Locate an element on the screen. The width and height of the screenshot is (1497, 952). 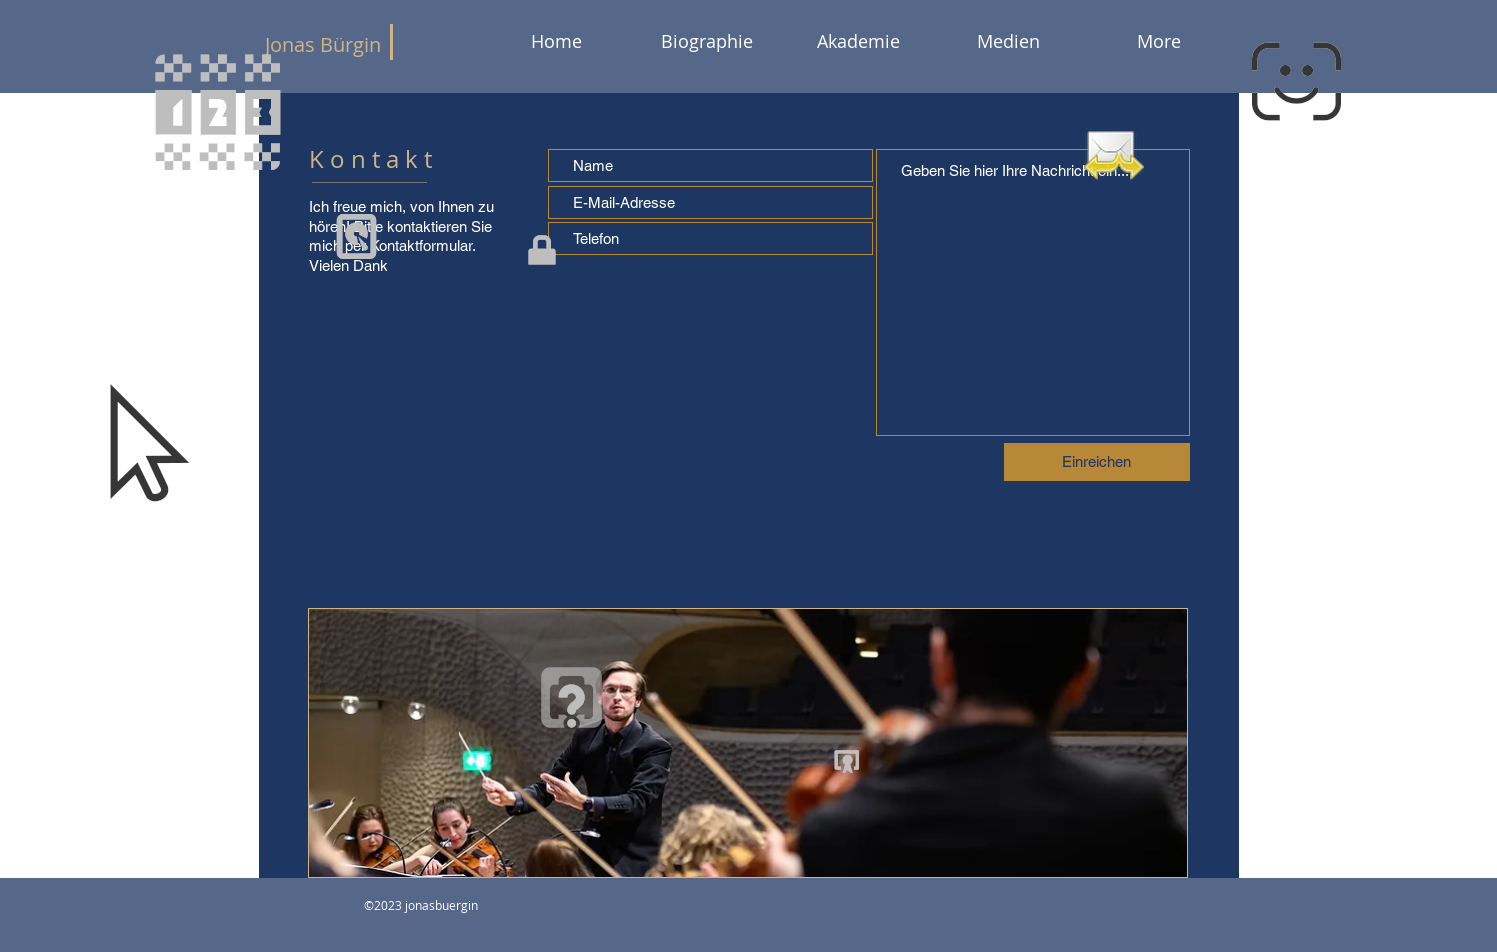
face recognition authentication is located at coordinates (1296, 81).